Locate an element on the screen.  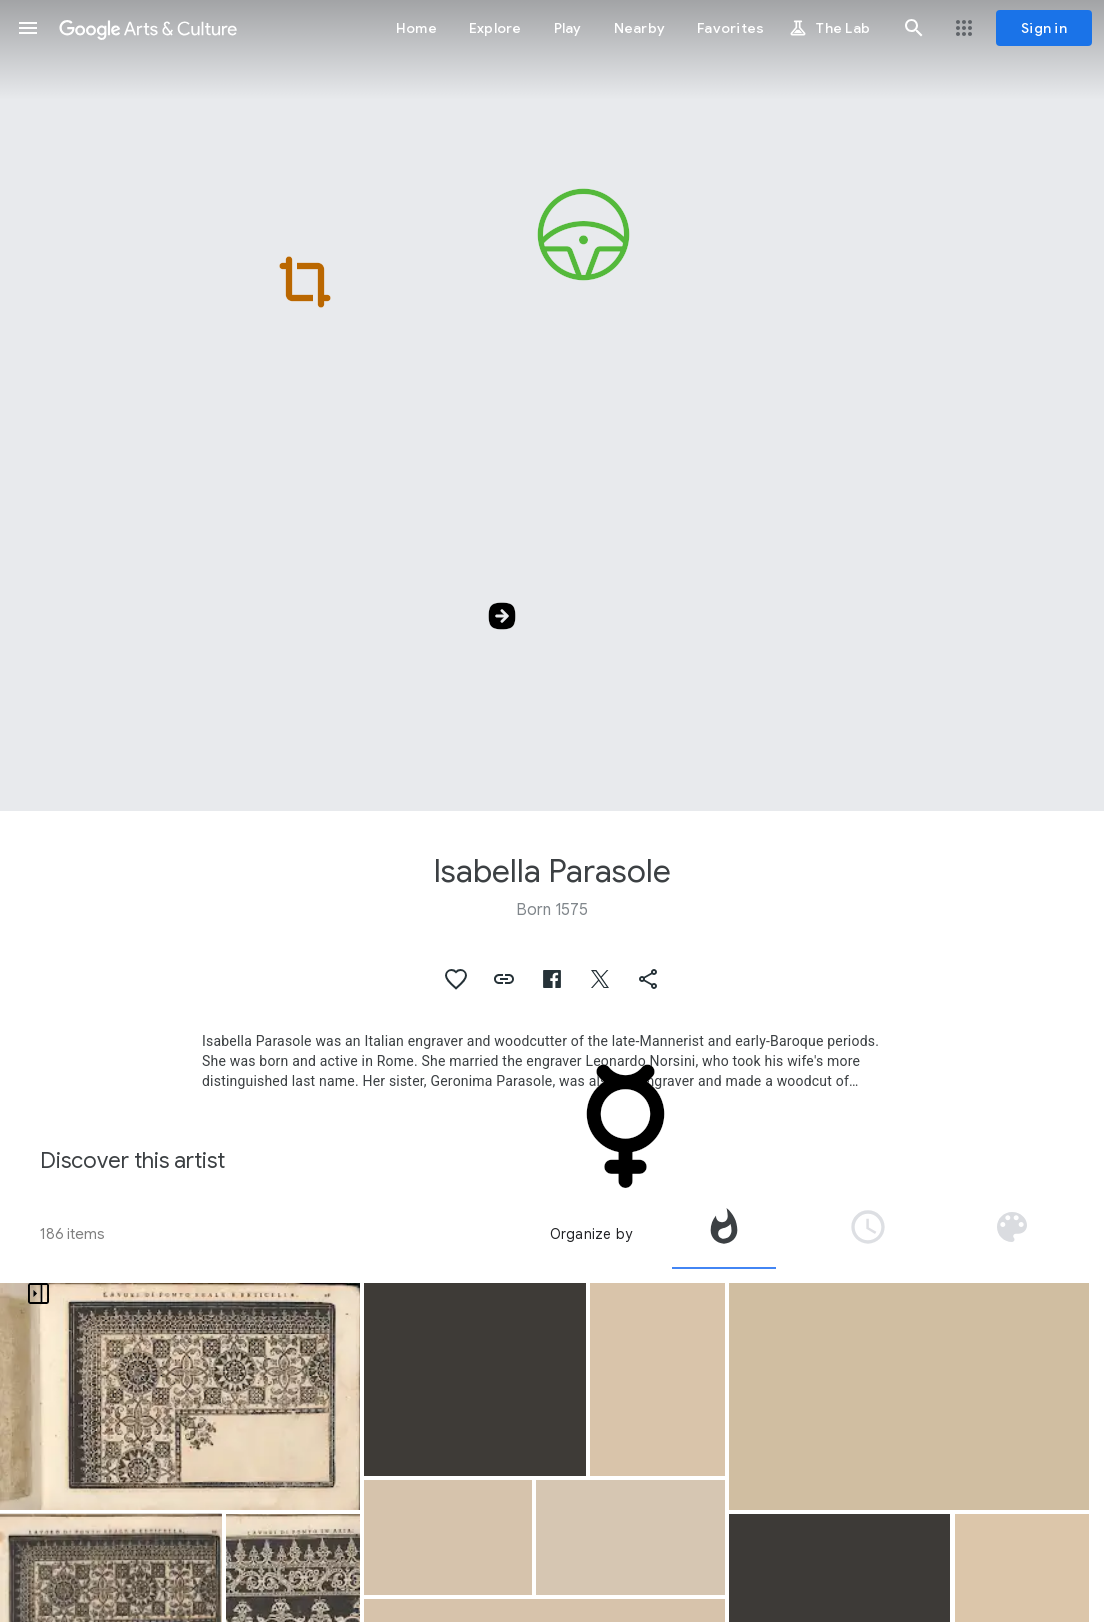
access driving or navigation mode is located at coordinates (583, 234).